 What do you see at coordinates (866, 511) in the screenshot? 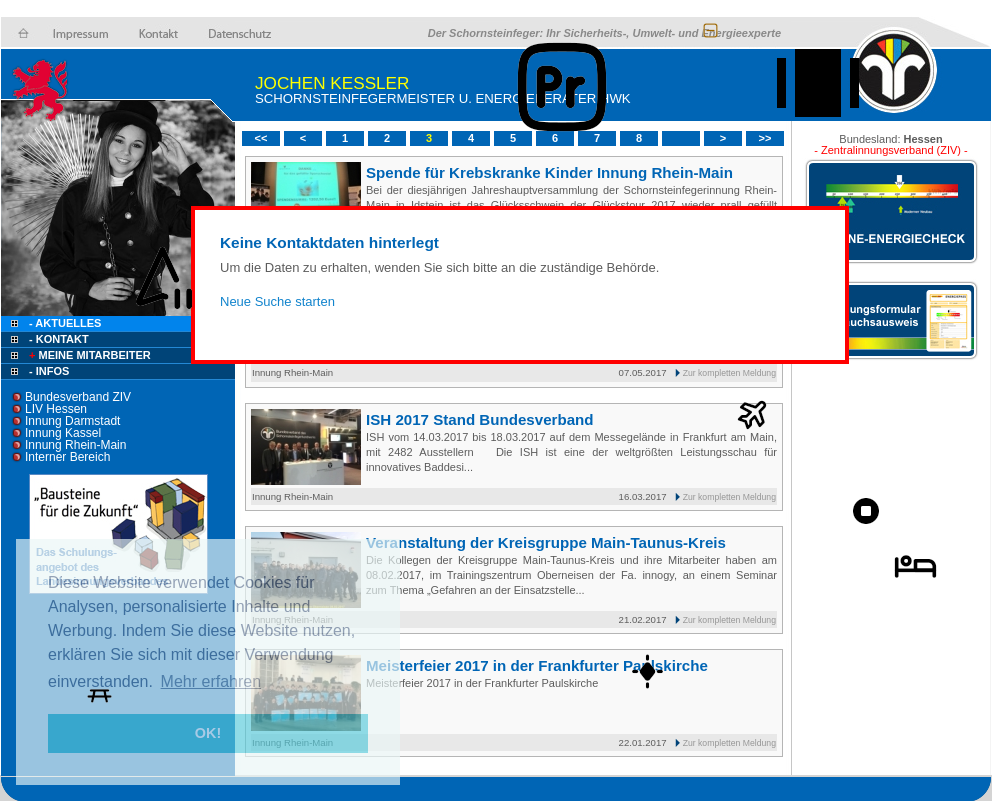
I see `stop media playback` at bounding box center [866, 511].